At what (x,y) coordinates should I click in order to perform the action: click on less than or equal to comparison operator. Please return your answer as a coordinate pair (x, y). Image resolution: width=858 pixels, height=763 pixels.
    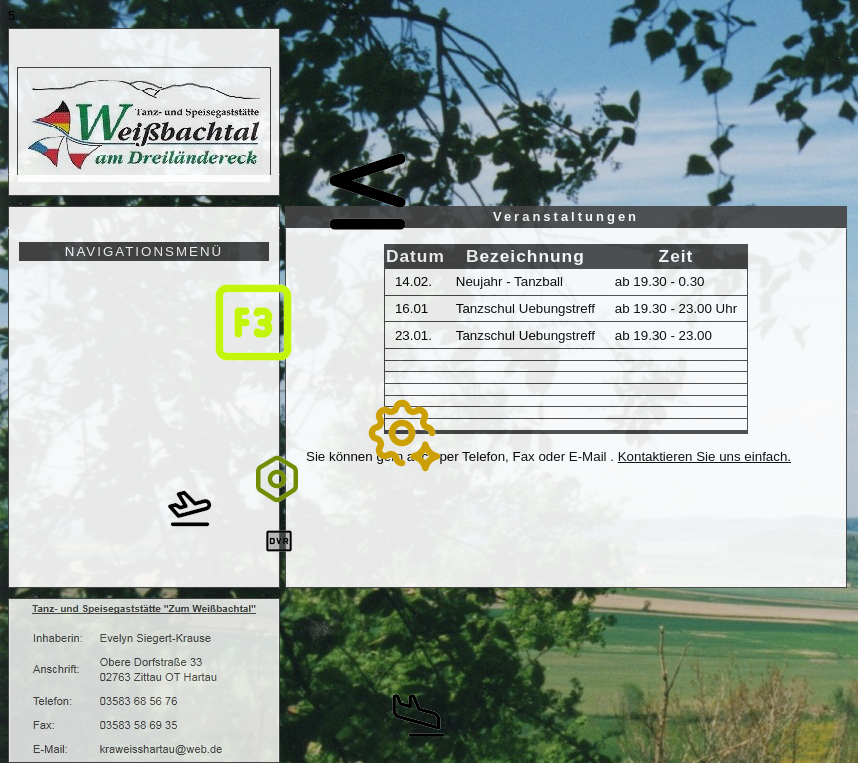
    Looking at the image, I should click on (367, 191).